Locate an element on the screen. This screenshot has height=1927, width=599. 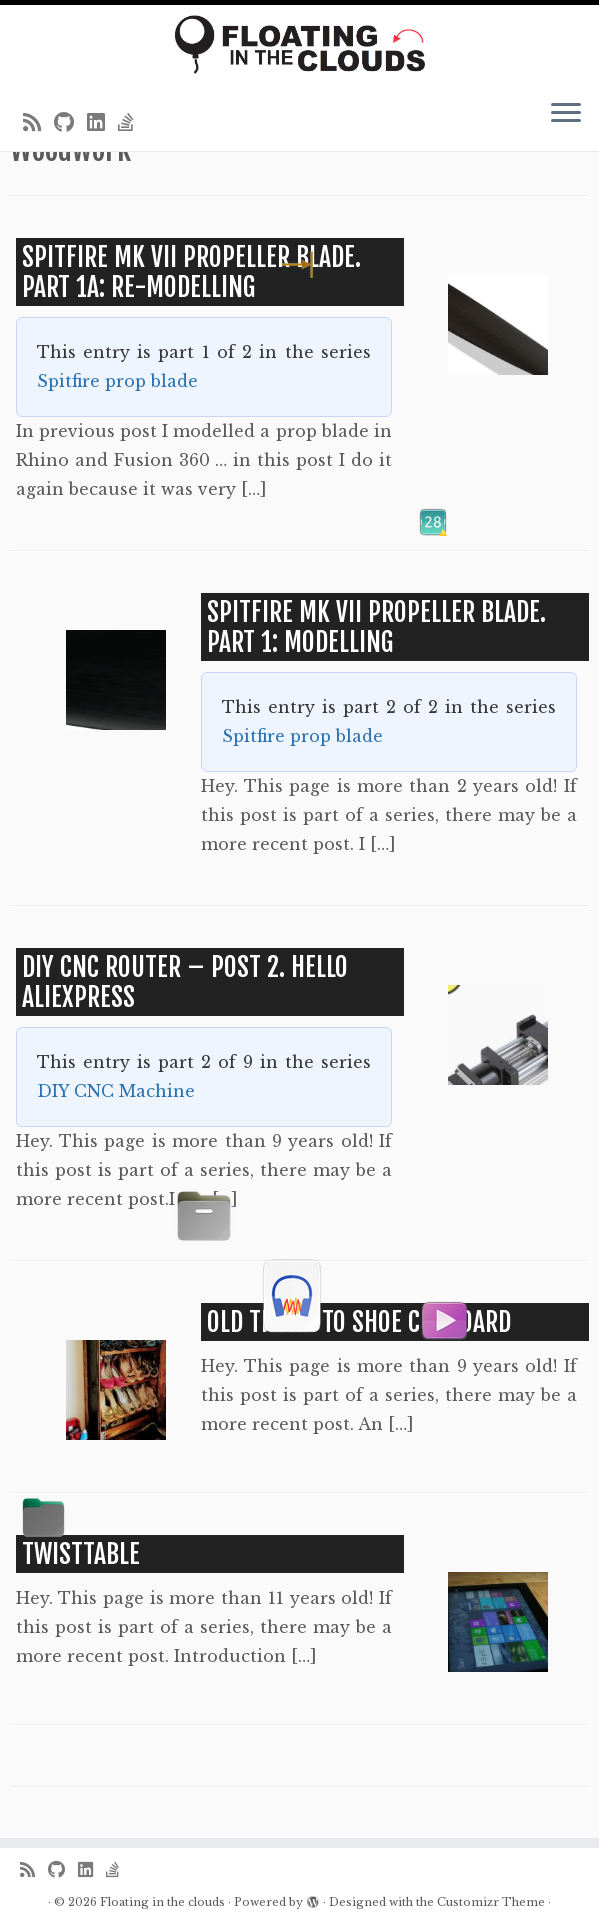
audacity audio project file is located at coordinates (292, 1296).